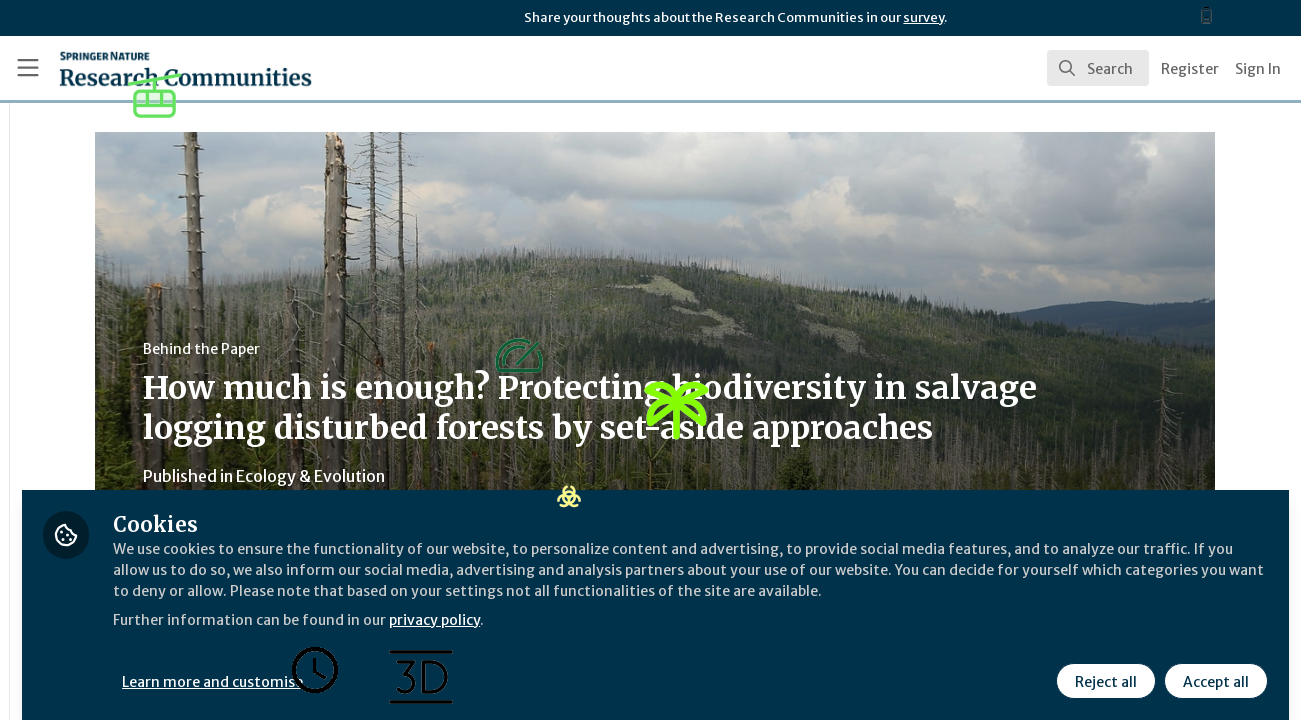  What do you see at coordinates (154, 96) in the screenshot?
I see `access cable car or gondola transit information` at bounding box center [154, 96].